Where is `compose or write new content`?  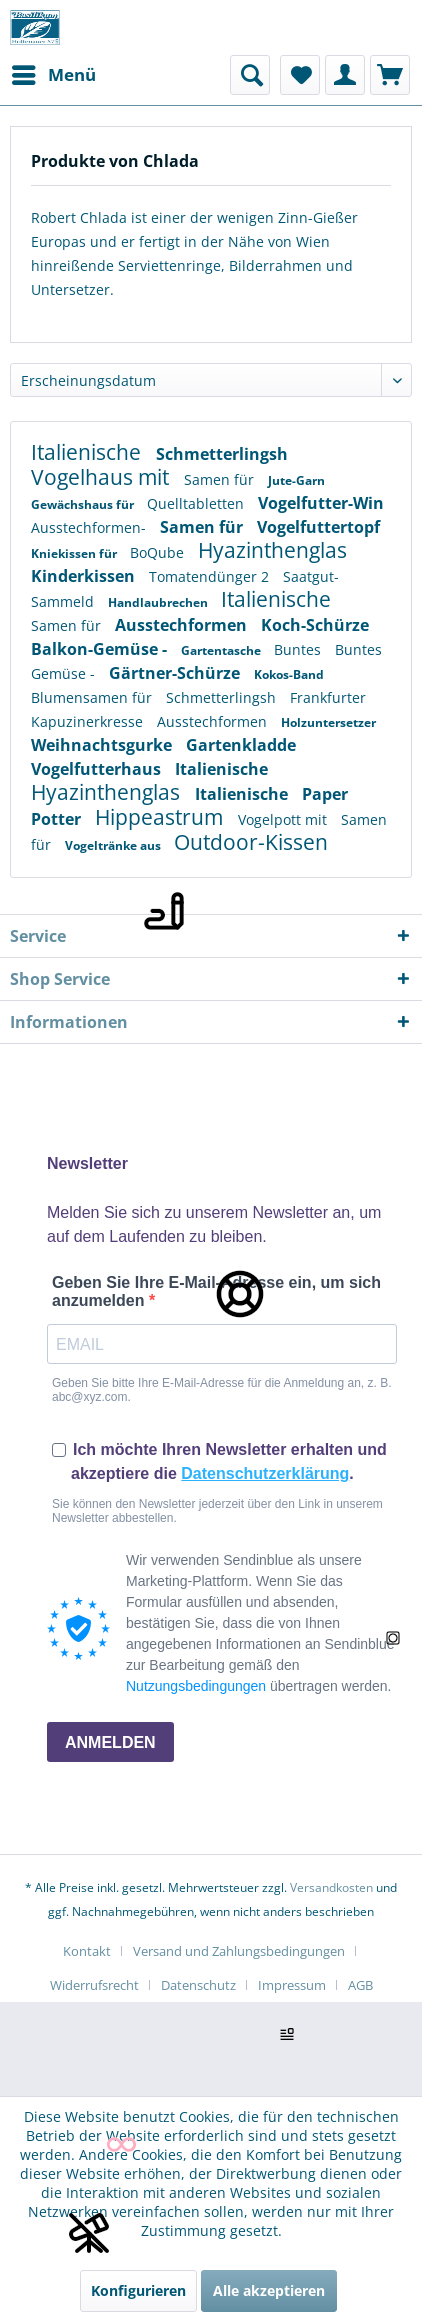
compose or write new content is located at coordinates (165, 913).